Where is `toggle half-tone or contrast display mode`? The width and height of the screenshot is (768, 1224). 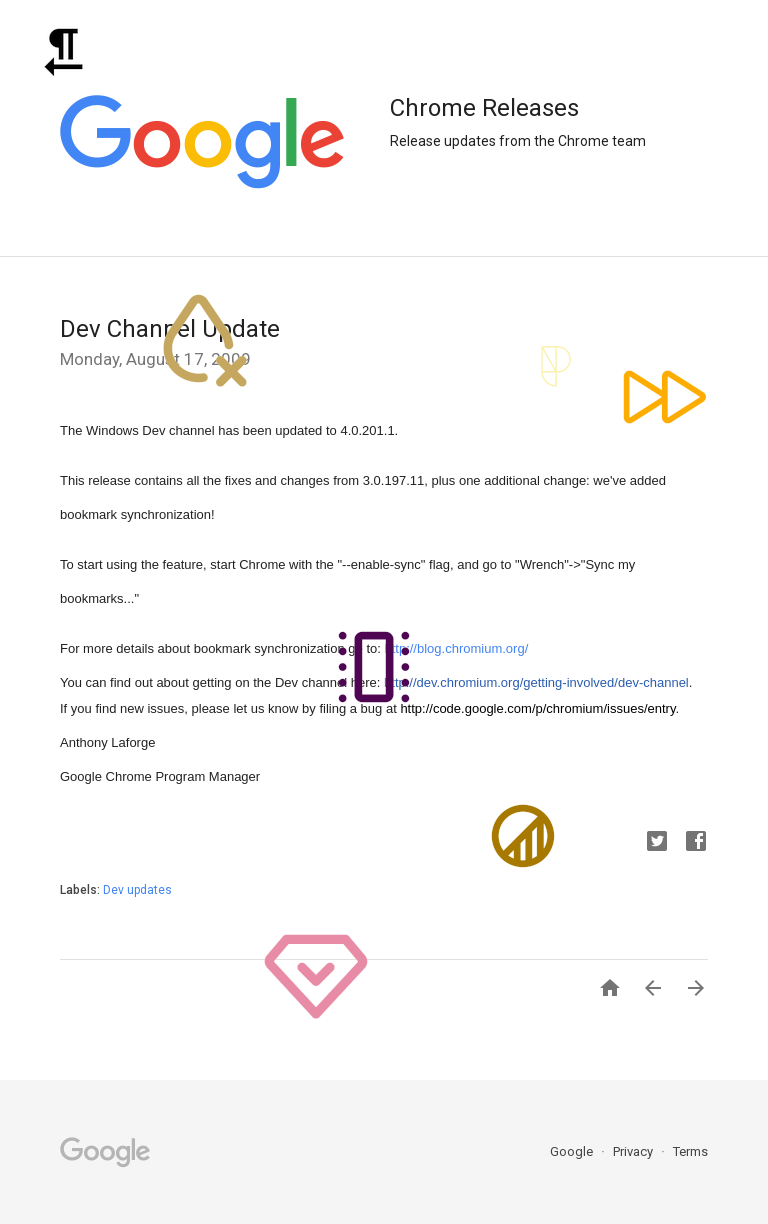
toggle half-tone or contrast display mode is located at coordinates (523, 836).